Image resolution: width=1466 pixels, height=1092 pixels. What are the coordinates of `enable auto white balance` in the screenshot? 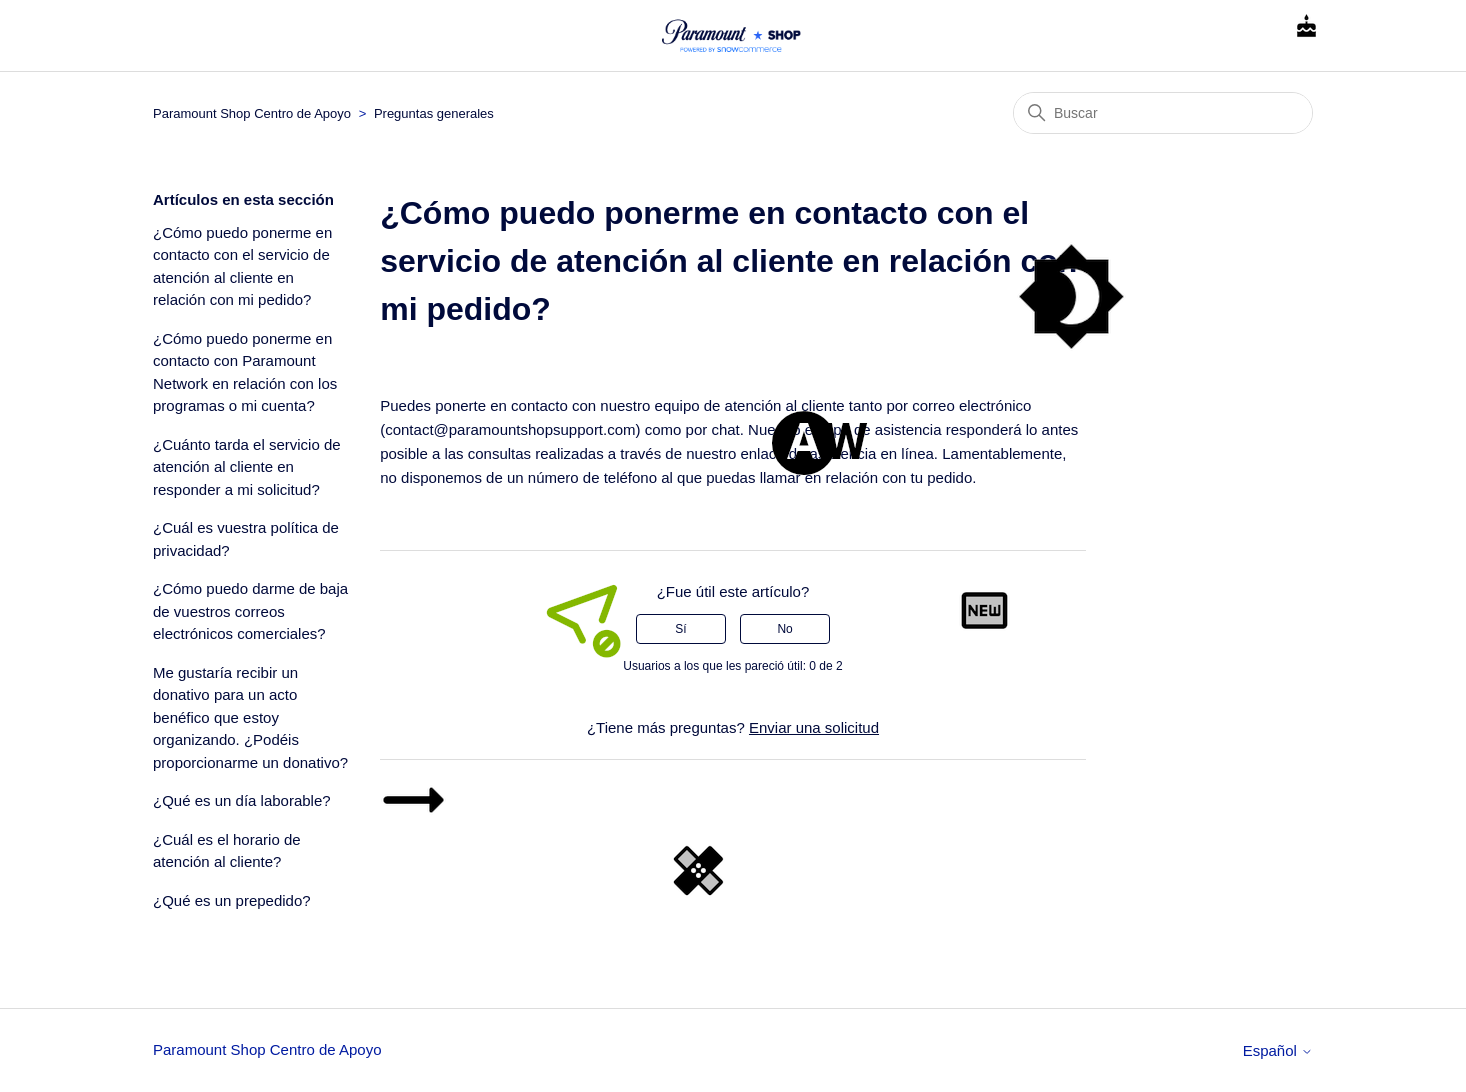 It's located at (820, 443).